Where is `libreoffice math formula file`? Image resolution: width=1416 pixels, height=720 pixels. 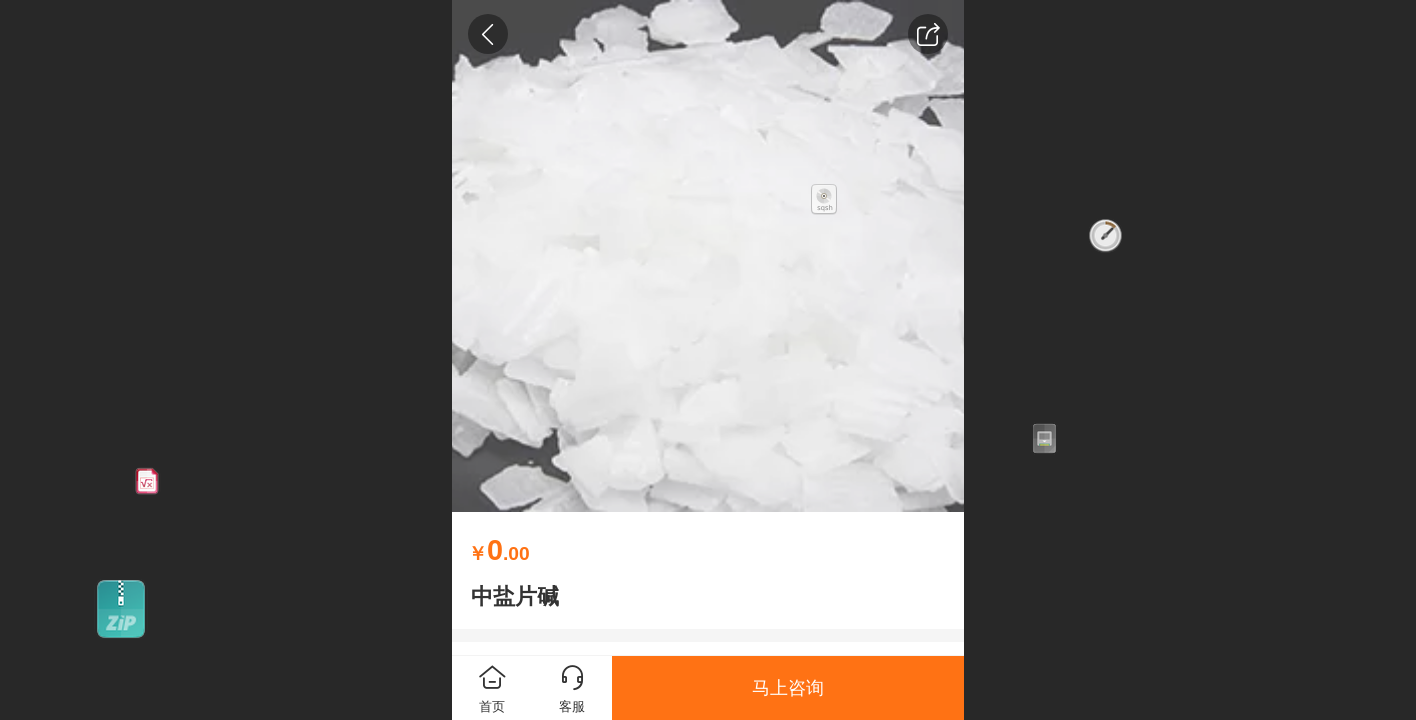 libreoffice math formula file is located at coordinates (147, 481).